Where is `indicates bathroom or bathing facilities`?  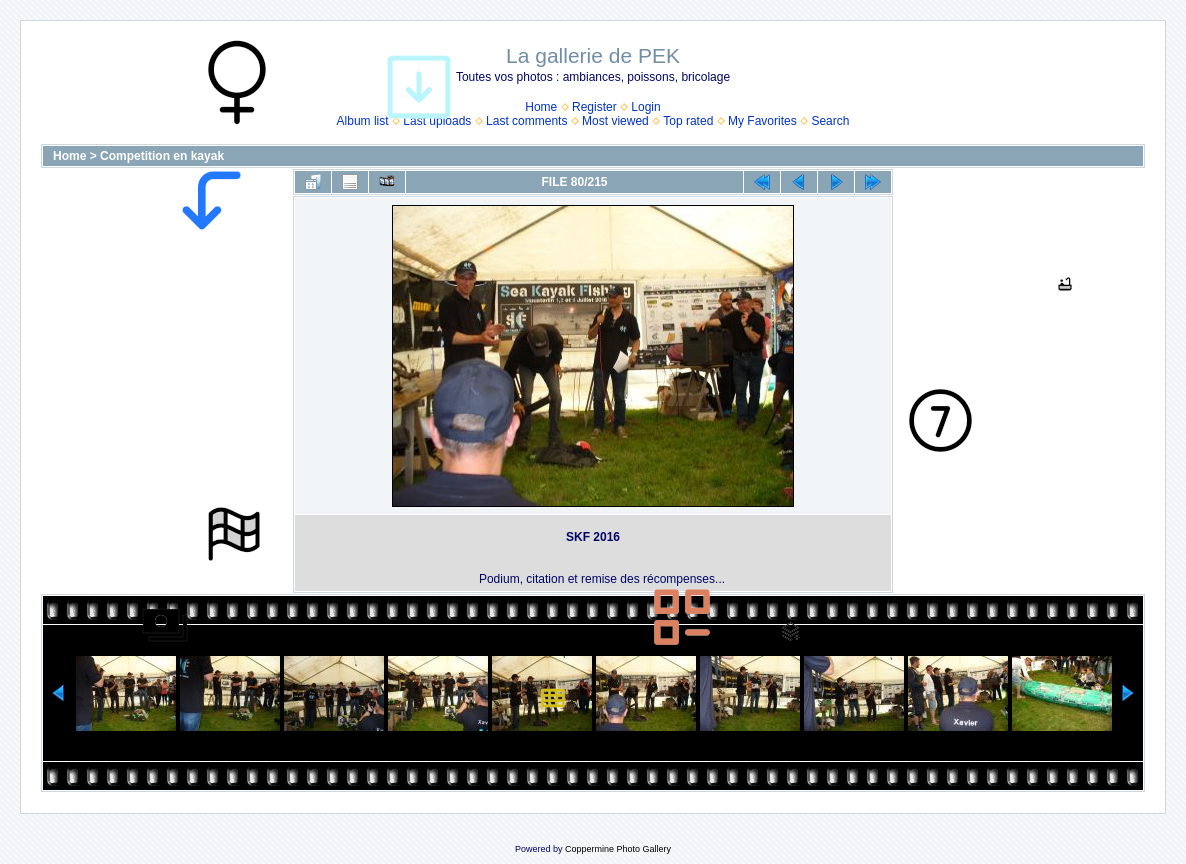
indicates bathroom or bathing facilities is located at coordinates (1065, 284).